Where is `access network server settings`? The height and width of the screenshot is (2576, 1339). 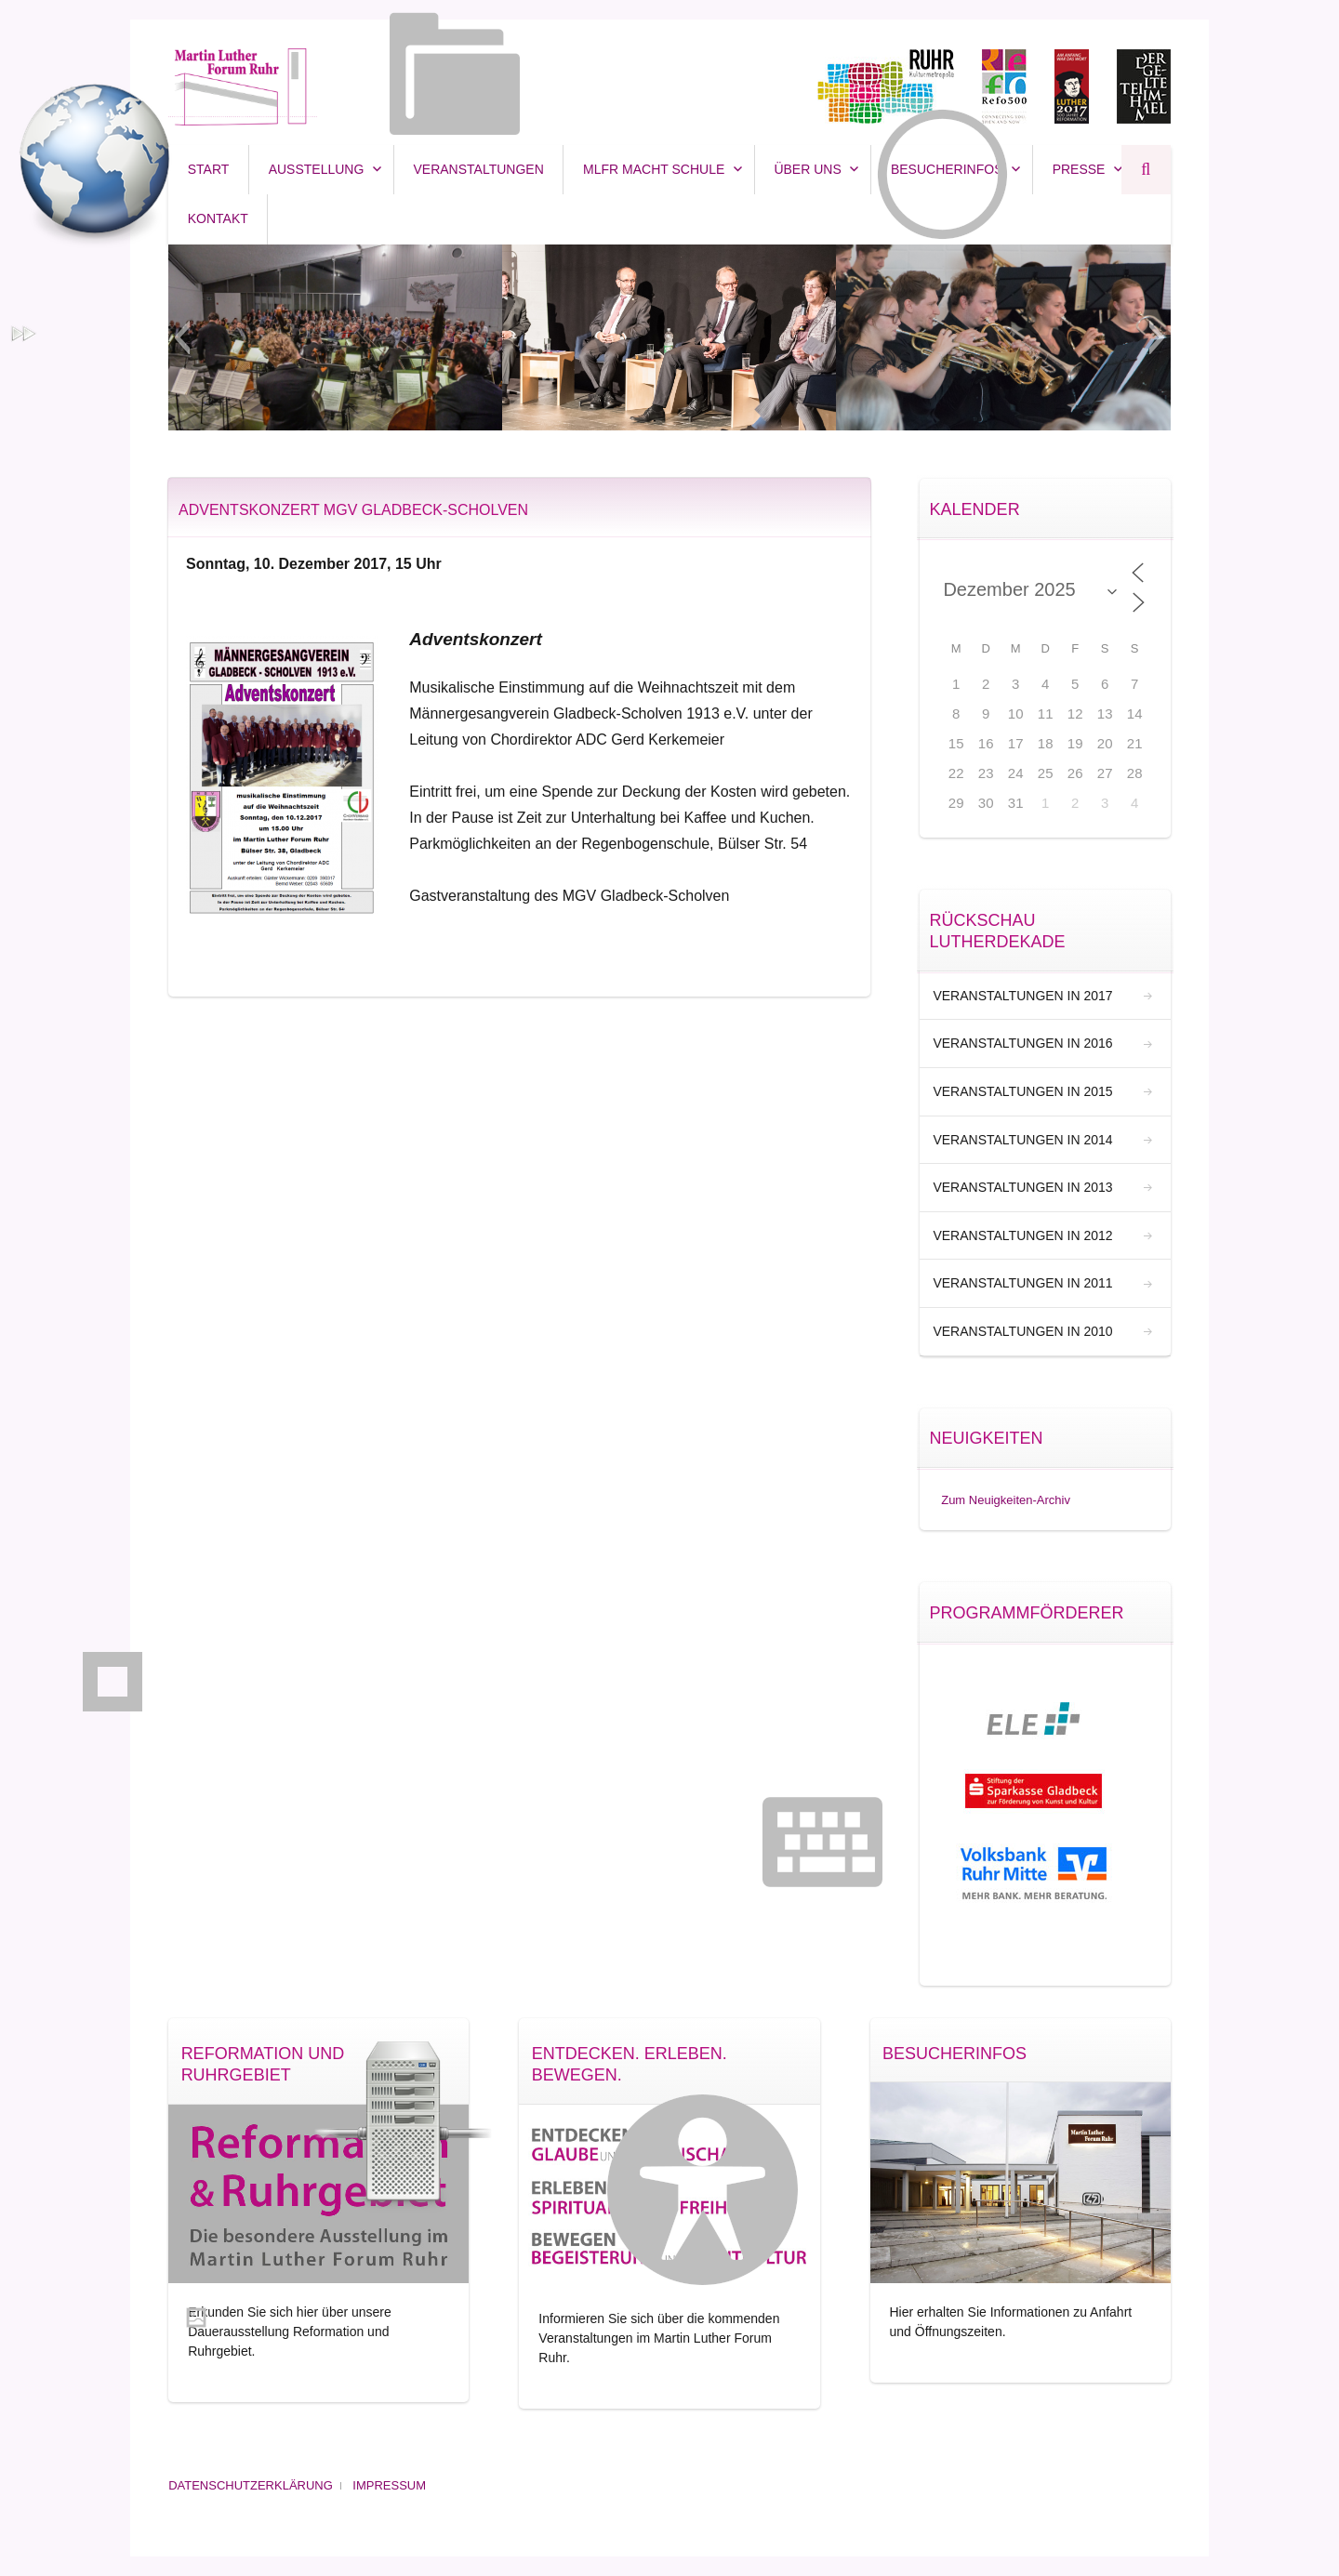 access network server settings is located at coordinates (403, 2123).